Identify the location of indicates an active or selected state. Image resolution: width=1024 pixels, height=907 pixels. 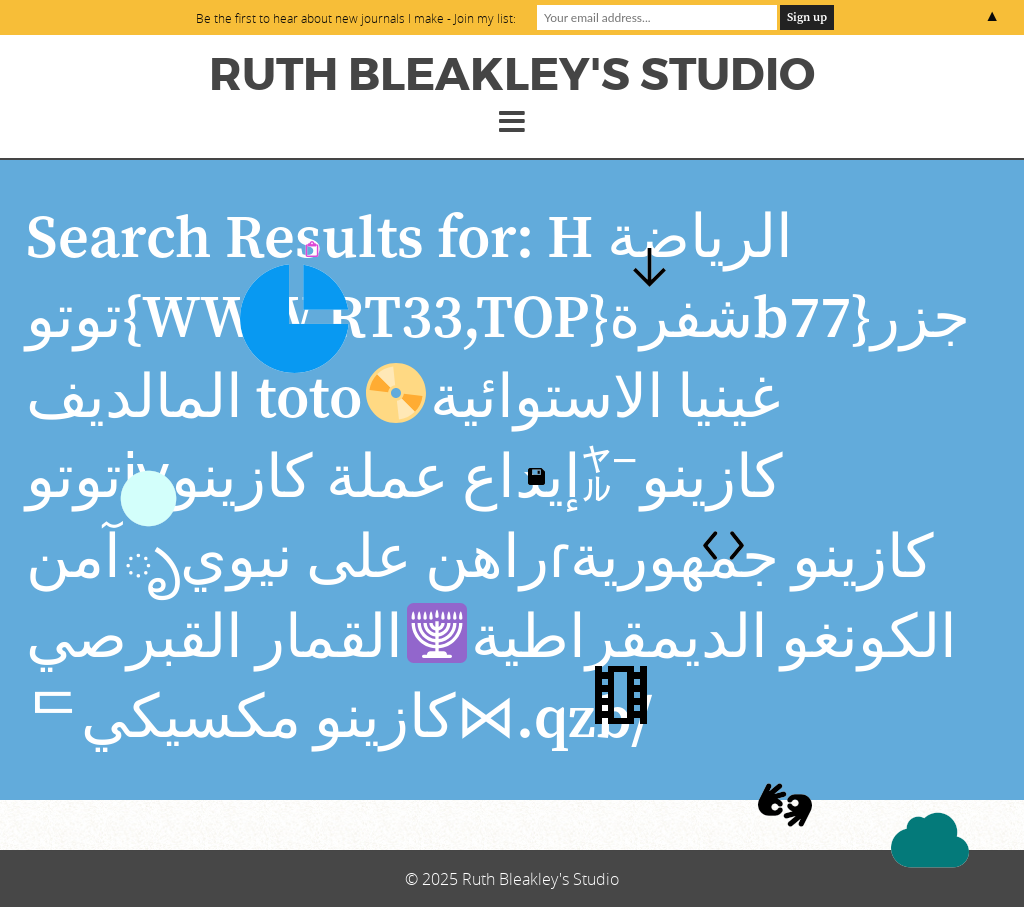
(148, 498).